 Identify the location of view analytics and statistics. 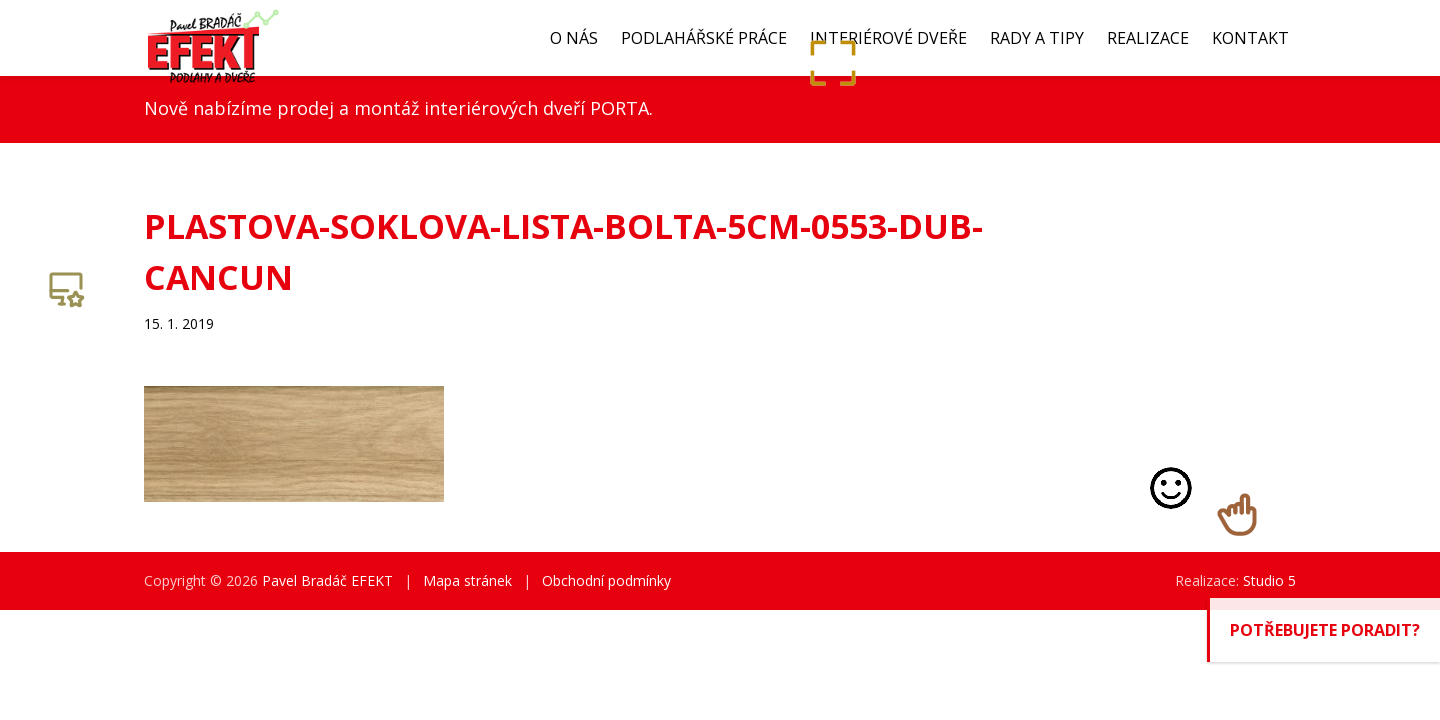
(261, 19).